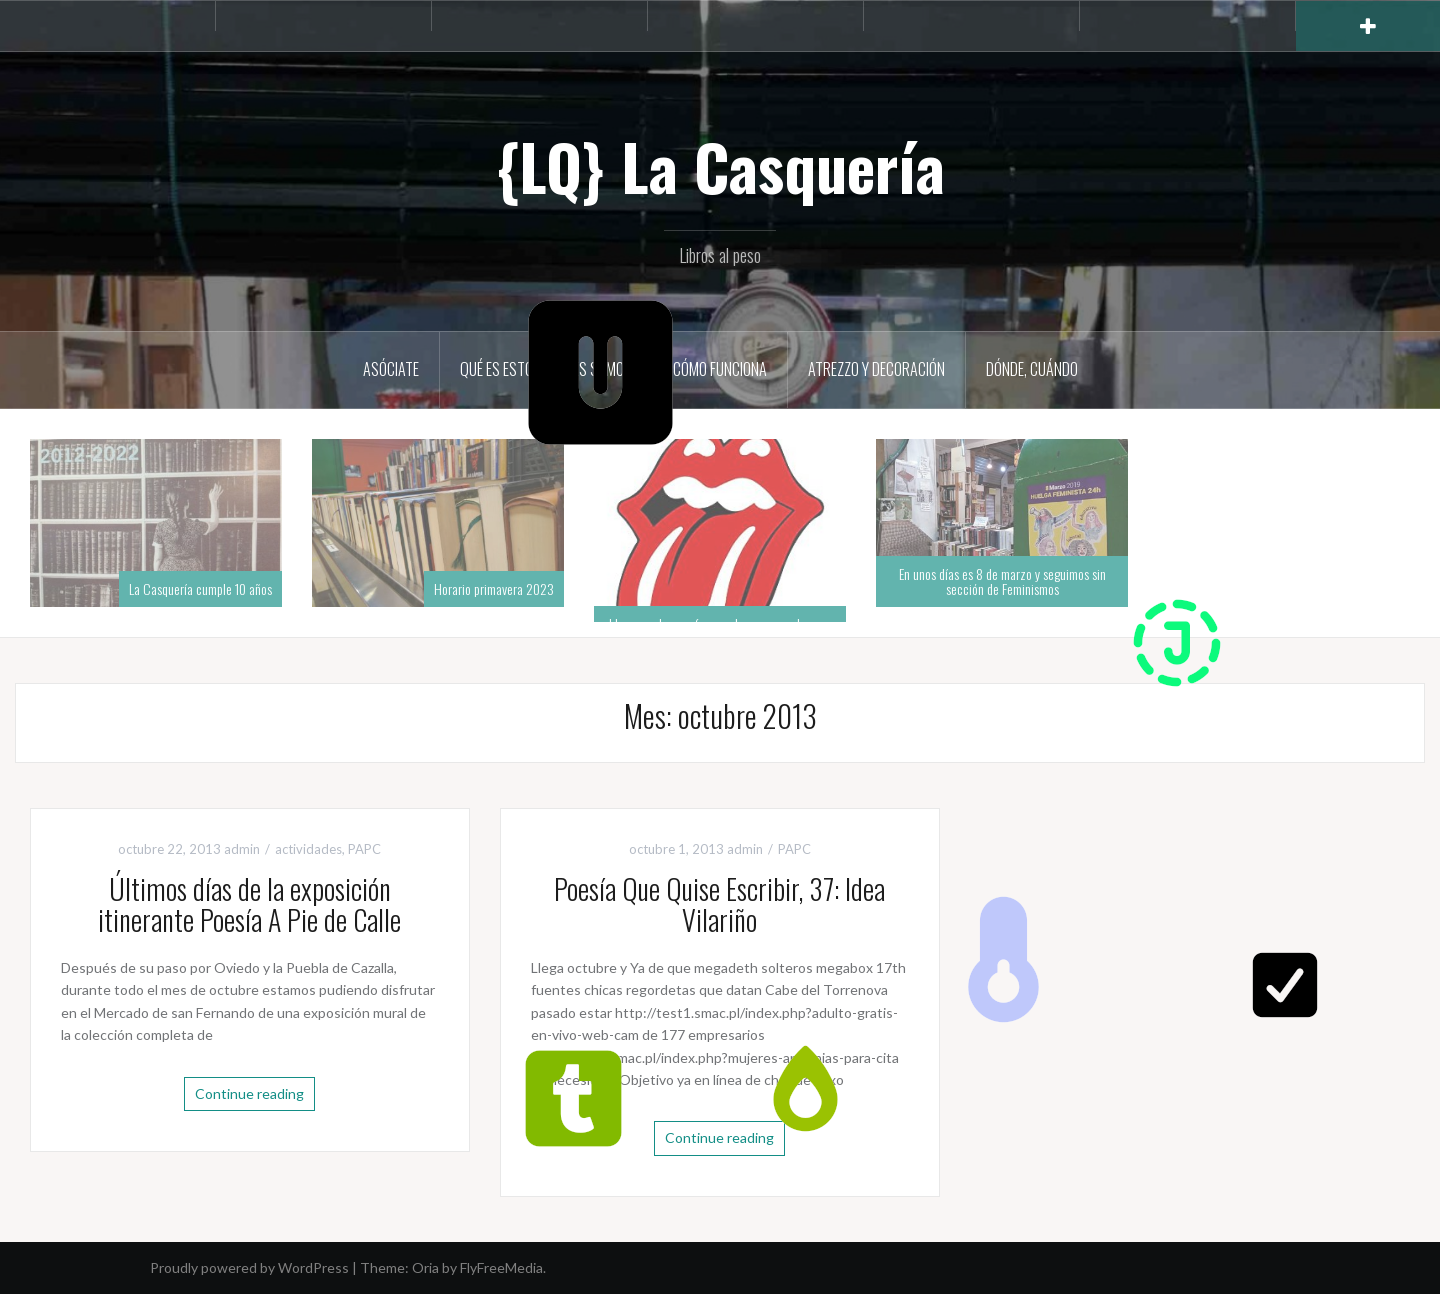 Image resolution: width=1440 pixels, height=1294 pixels. Describe the element at coordinates (1285, 985) in the screenshot. I see `mark task as complete` at that location.